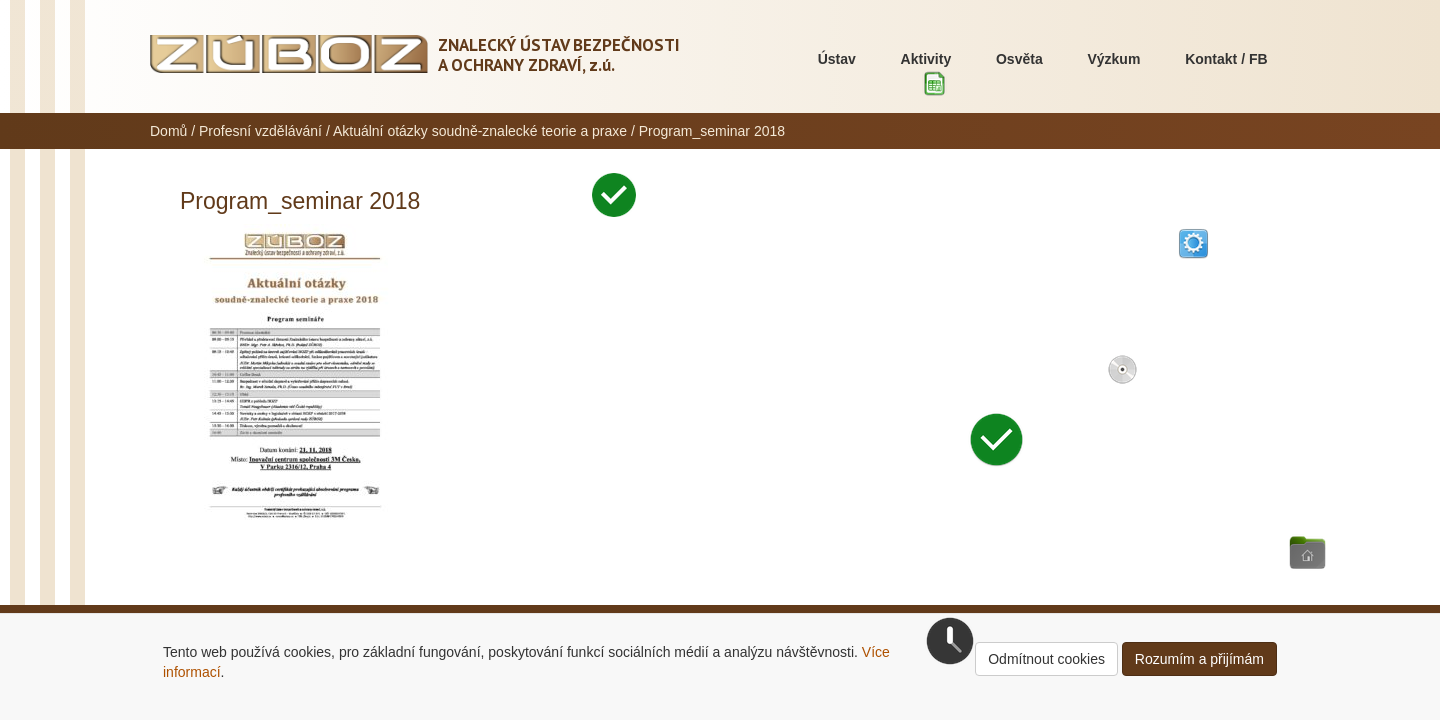 The height and width of the screenshot is (720, 1440). Describe the element at coordinates (1307, 552) in the screenshot. I see `access your home folder` at that location.